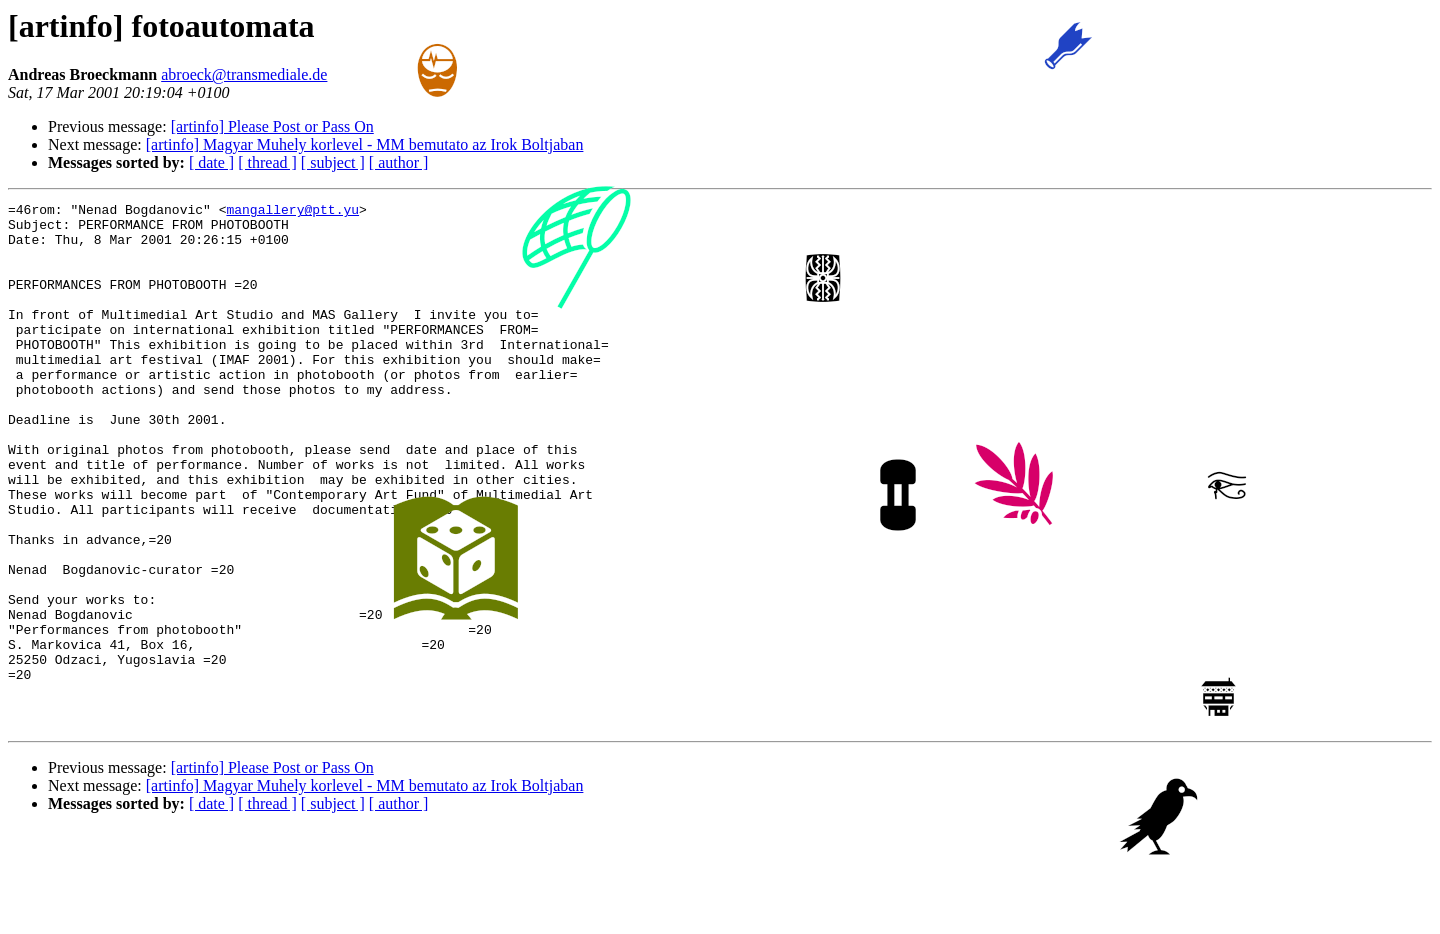 Image resolution: width=1440 pixels, height=934 pixels. What do you see at coordinates (576, 247) in the screenshot?
I see `catch bugs or insects in a game` at bounding box center [576, 247].